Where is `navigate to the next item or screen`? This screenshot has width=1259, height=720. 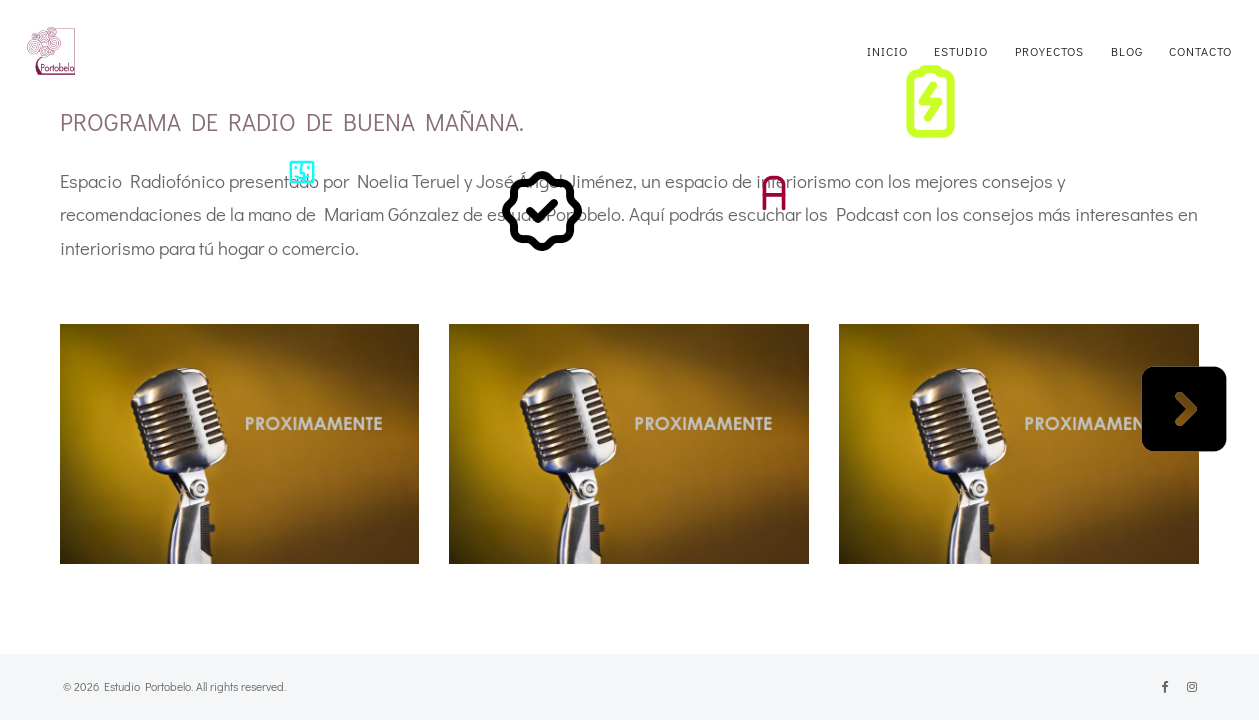 navigate to the next item or screen is located at coordinates (1184, 409).